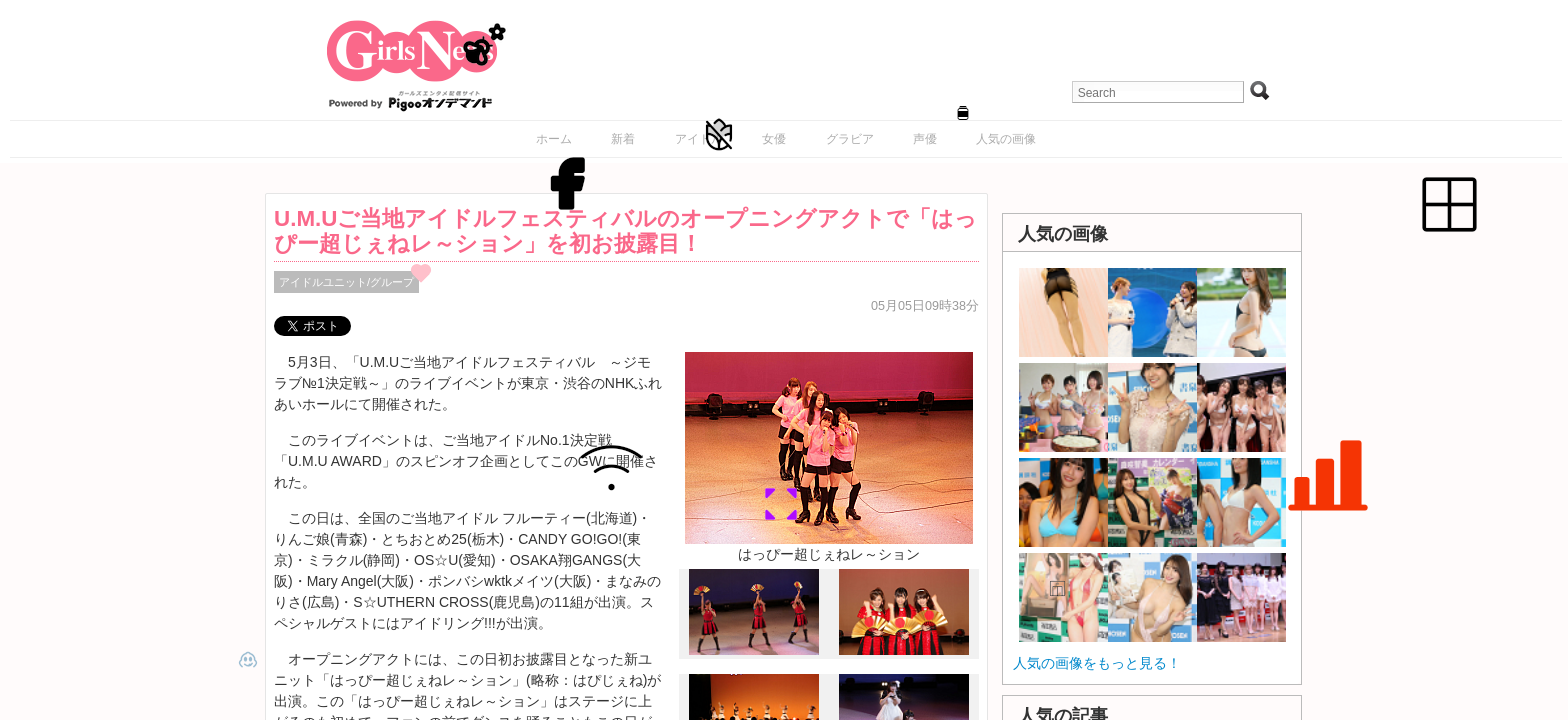  Describe the element at coordinates (781, 504) in the screenshot. I see `expand to fullscreen mode` at that location.